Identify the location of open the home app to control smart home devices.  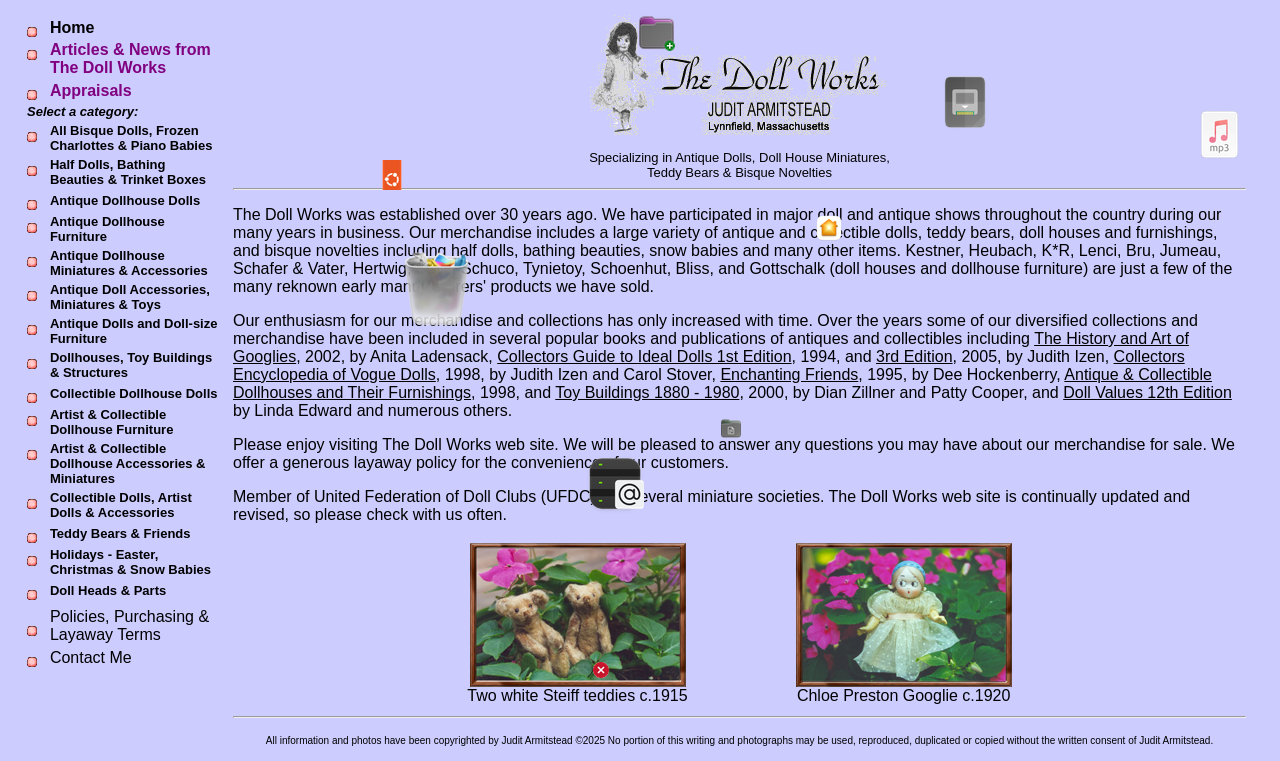
(829, 228).